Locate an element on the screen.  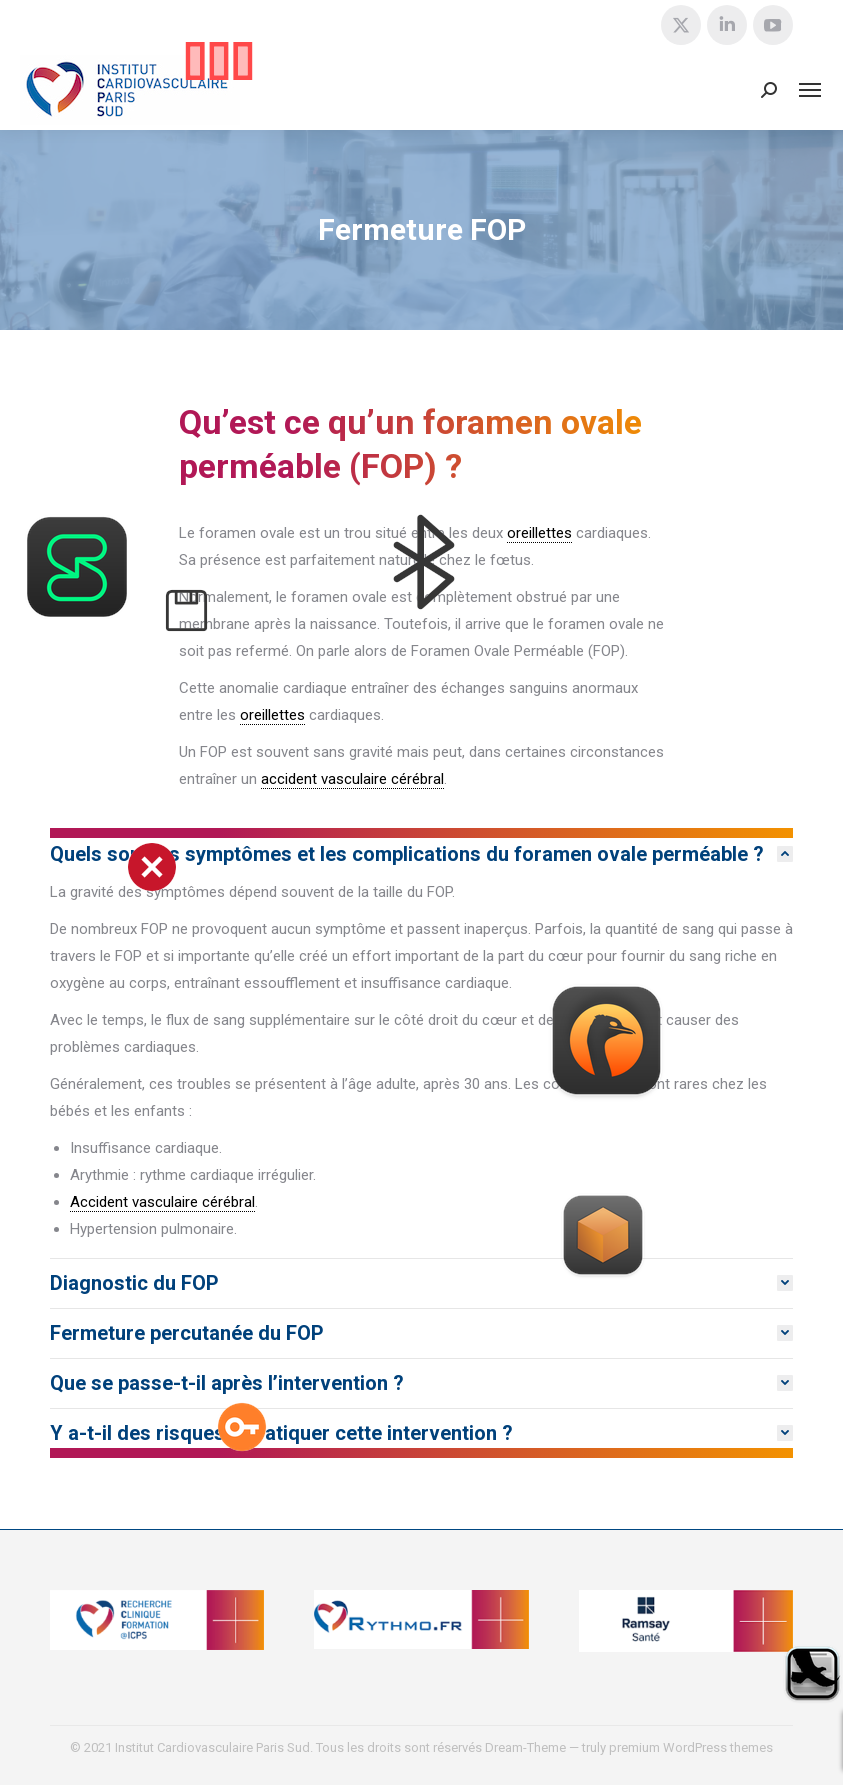
open Setzer LaTeX editor application is located at coordinates (812, 1673).